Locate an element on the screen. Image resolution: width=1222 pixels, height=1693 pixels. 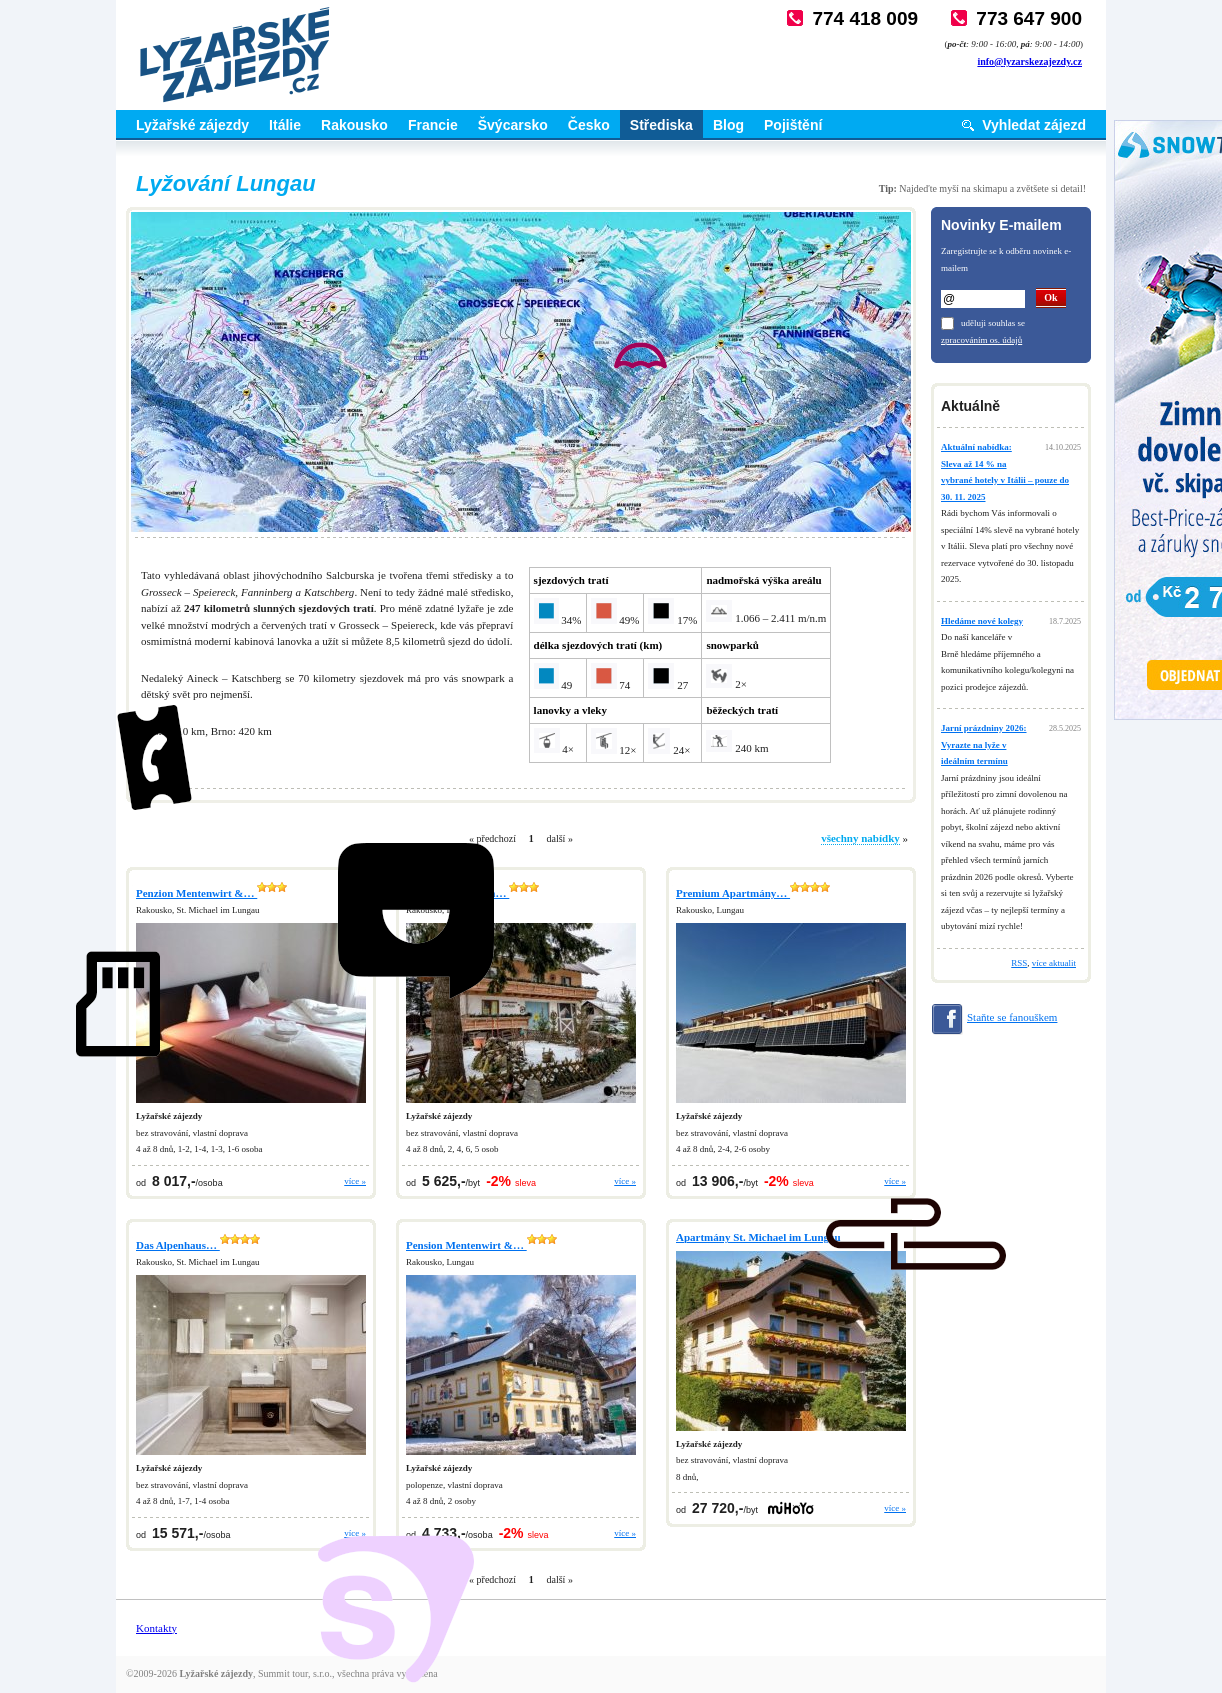
UpCloud cloud hosting service logo is located at coordinates (916, 1234).